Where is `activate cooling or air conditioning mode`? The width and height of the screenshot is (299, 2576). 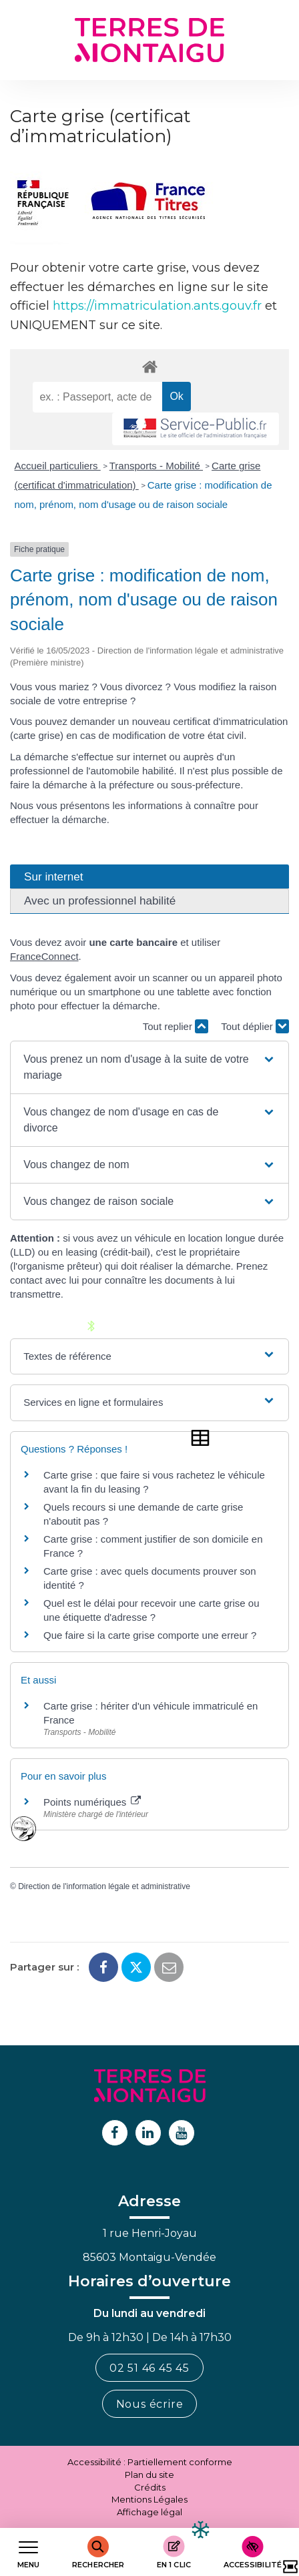 activate cooling or air conditioning mode is located at coordinates (200, 2529).